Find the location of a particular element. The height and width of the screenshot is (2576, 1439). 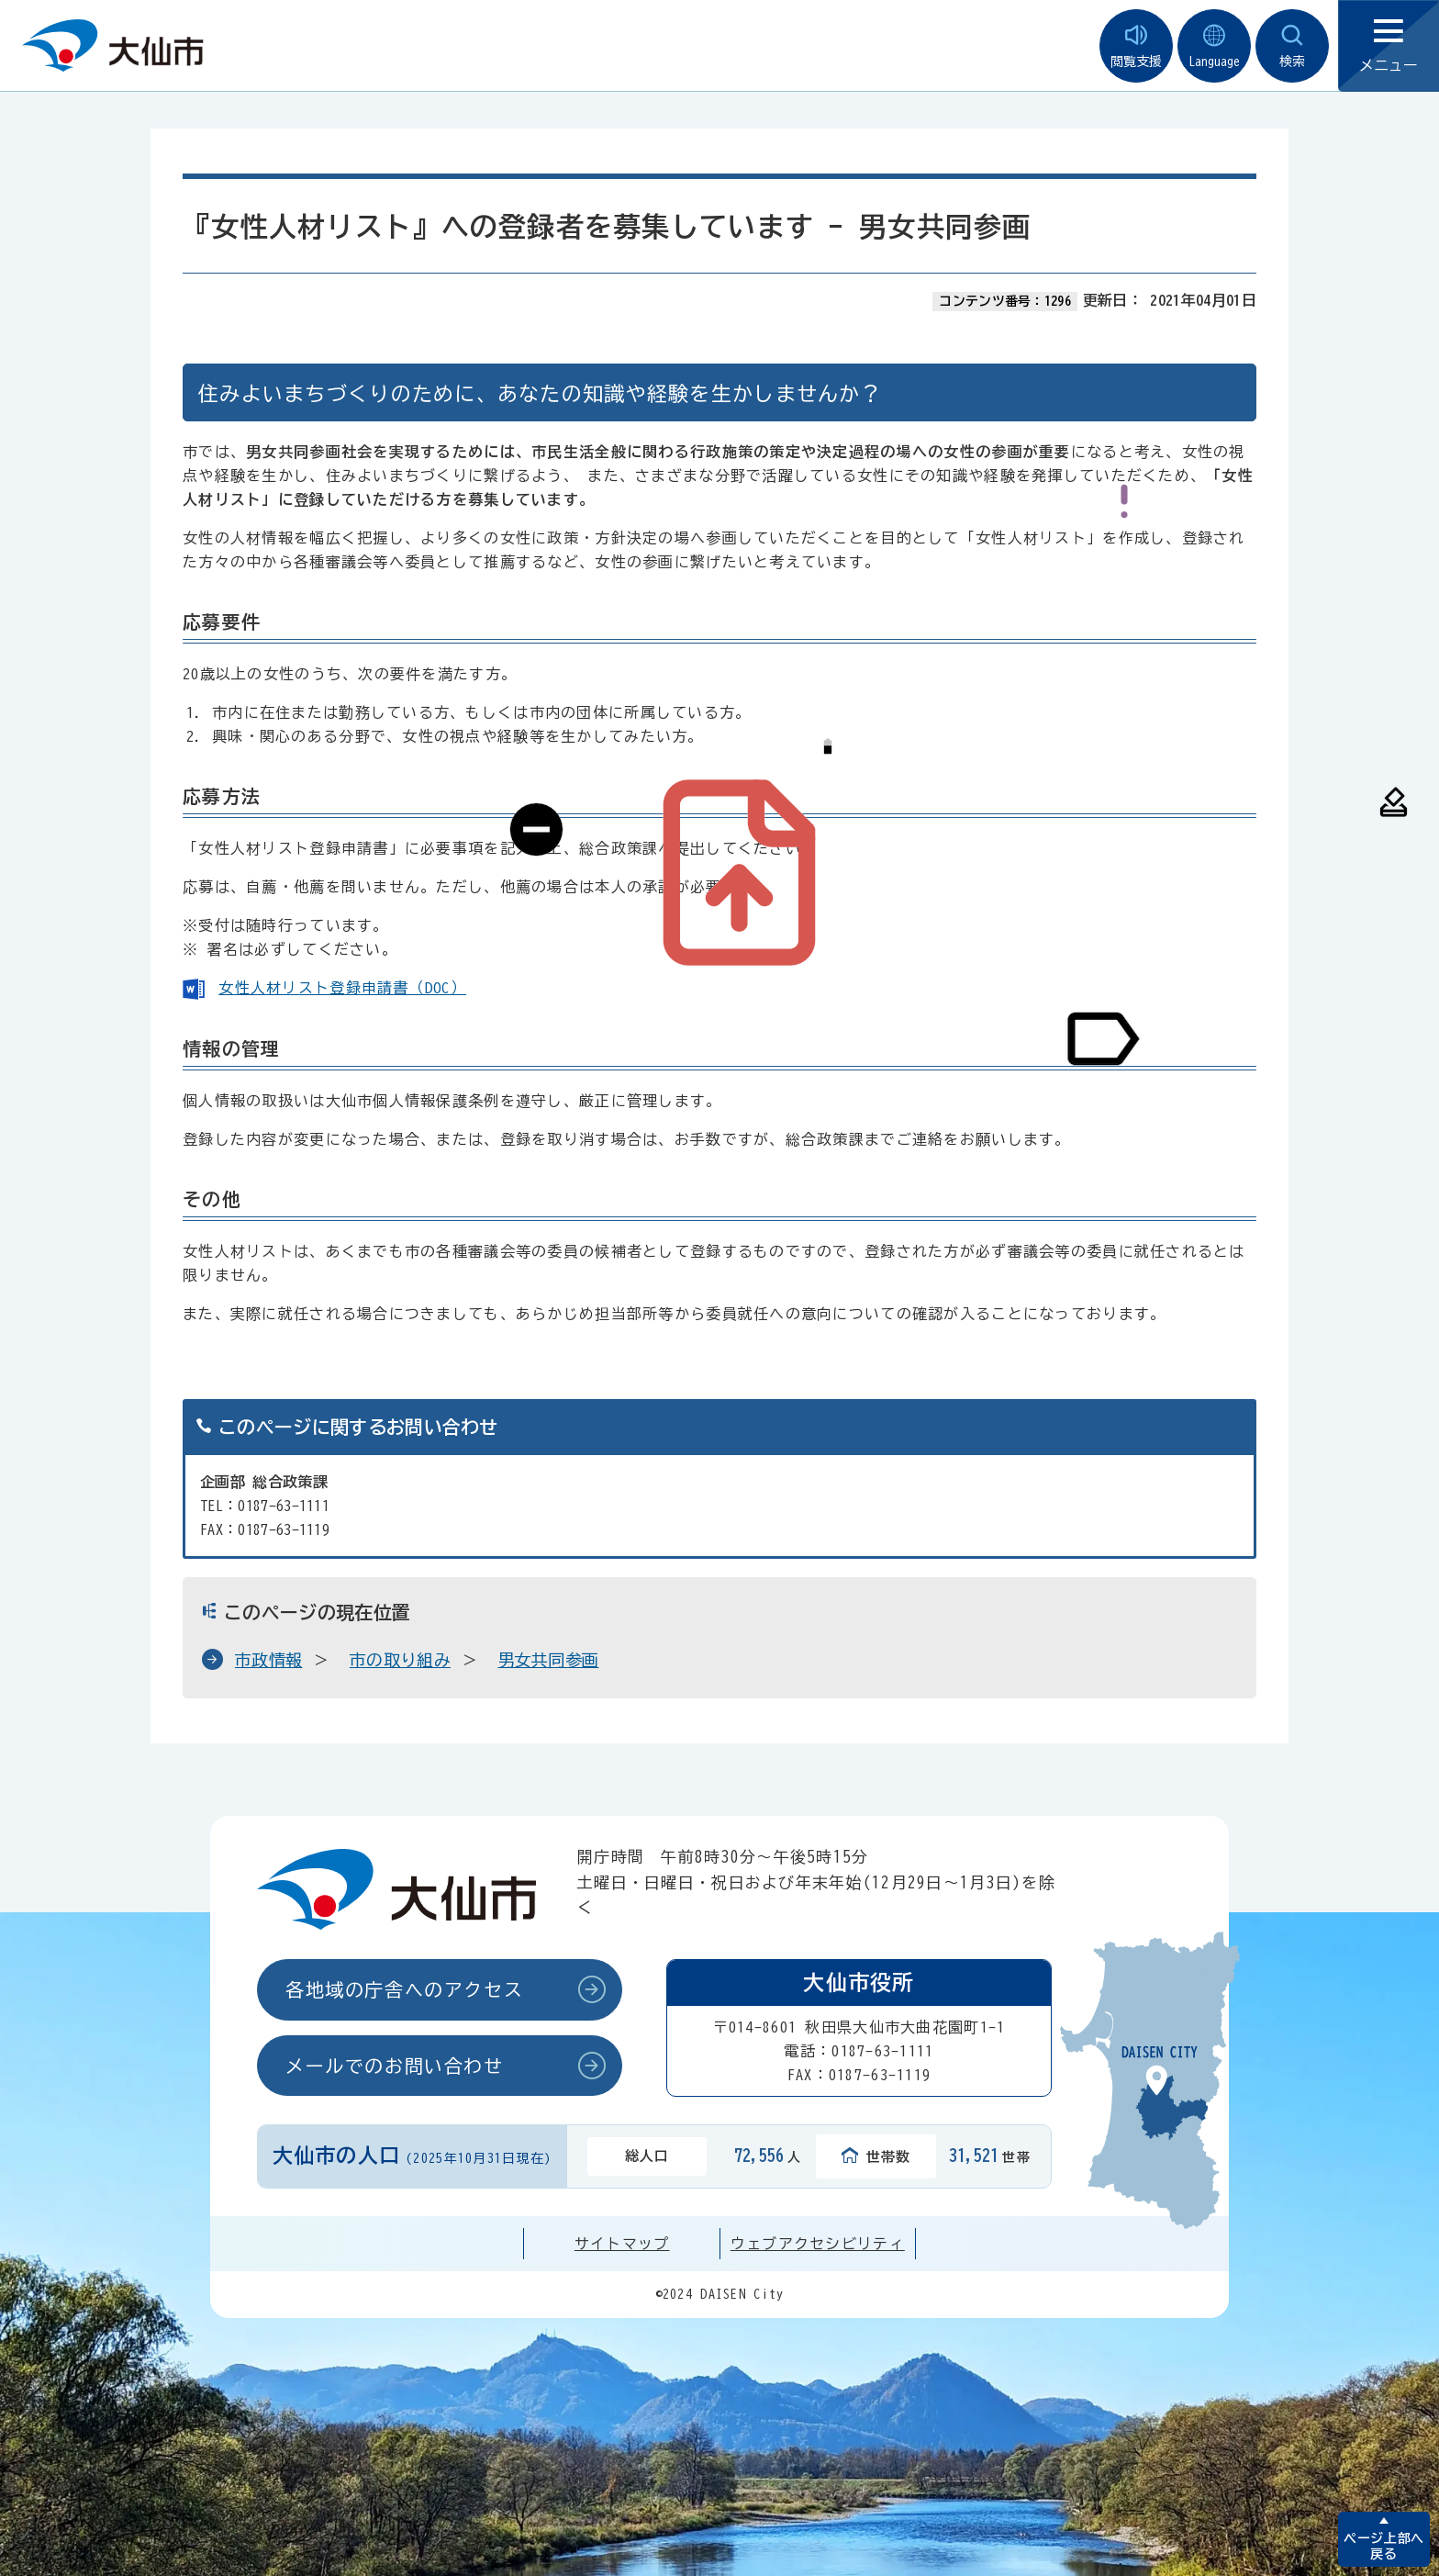

indicates battery level at approximately 60% is located at coordinates (828, 746).